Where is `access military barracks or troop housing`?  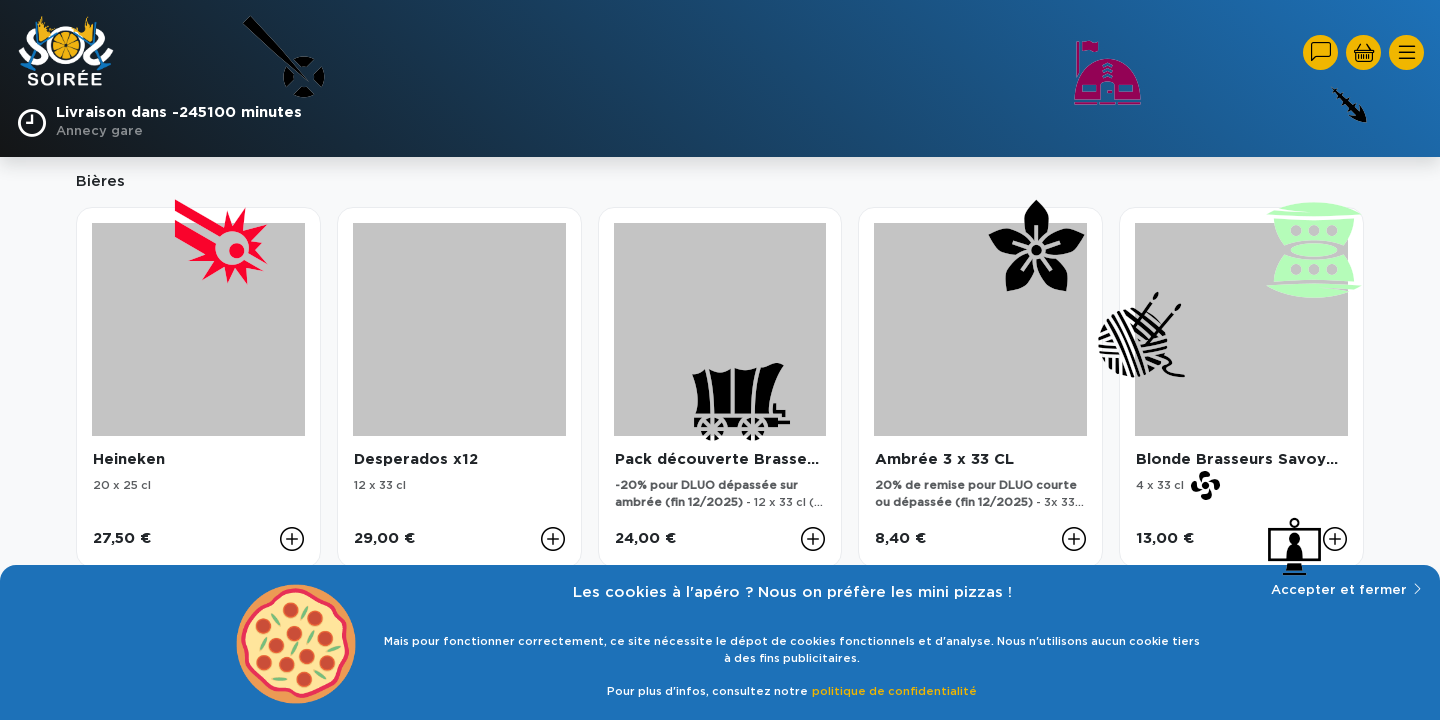
access military barracks or troop housing is located at coordinates (1107, 73).